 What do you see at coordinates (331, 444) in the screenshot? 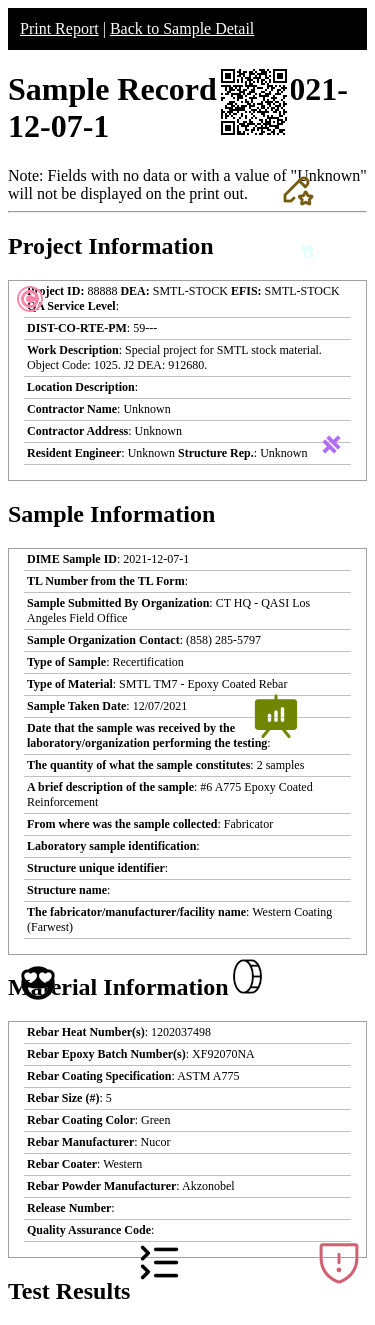
I see `capacitor framework logo` at bounding box center [331, 444].